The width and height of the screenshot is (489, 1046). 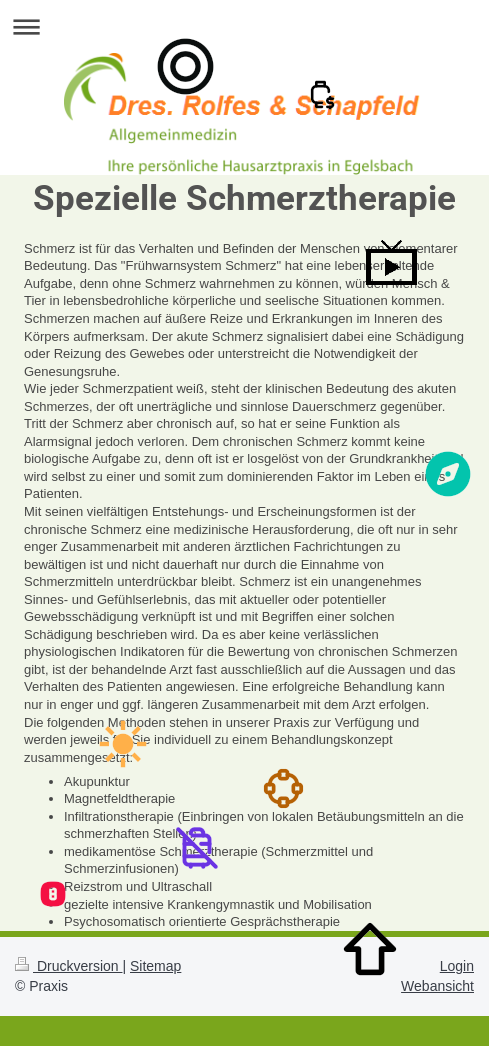 I want to click on upload a file or content, so click(x=370, y=951).